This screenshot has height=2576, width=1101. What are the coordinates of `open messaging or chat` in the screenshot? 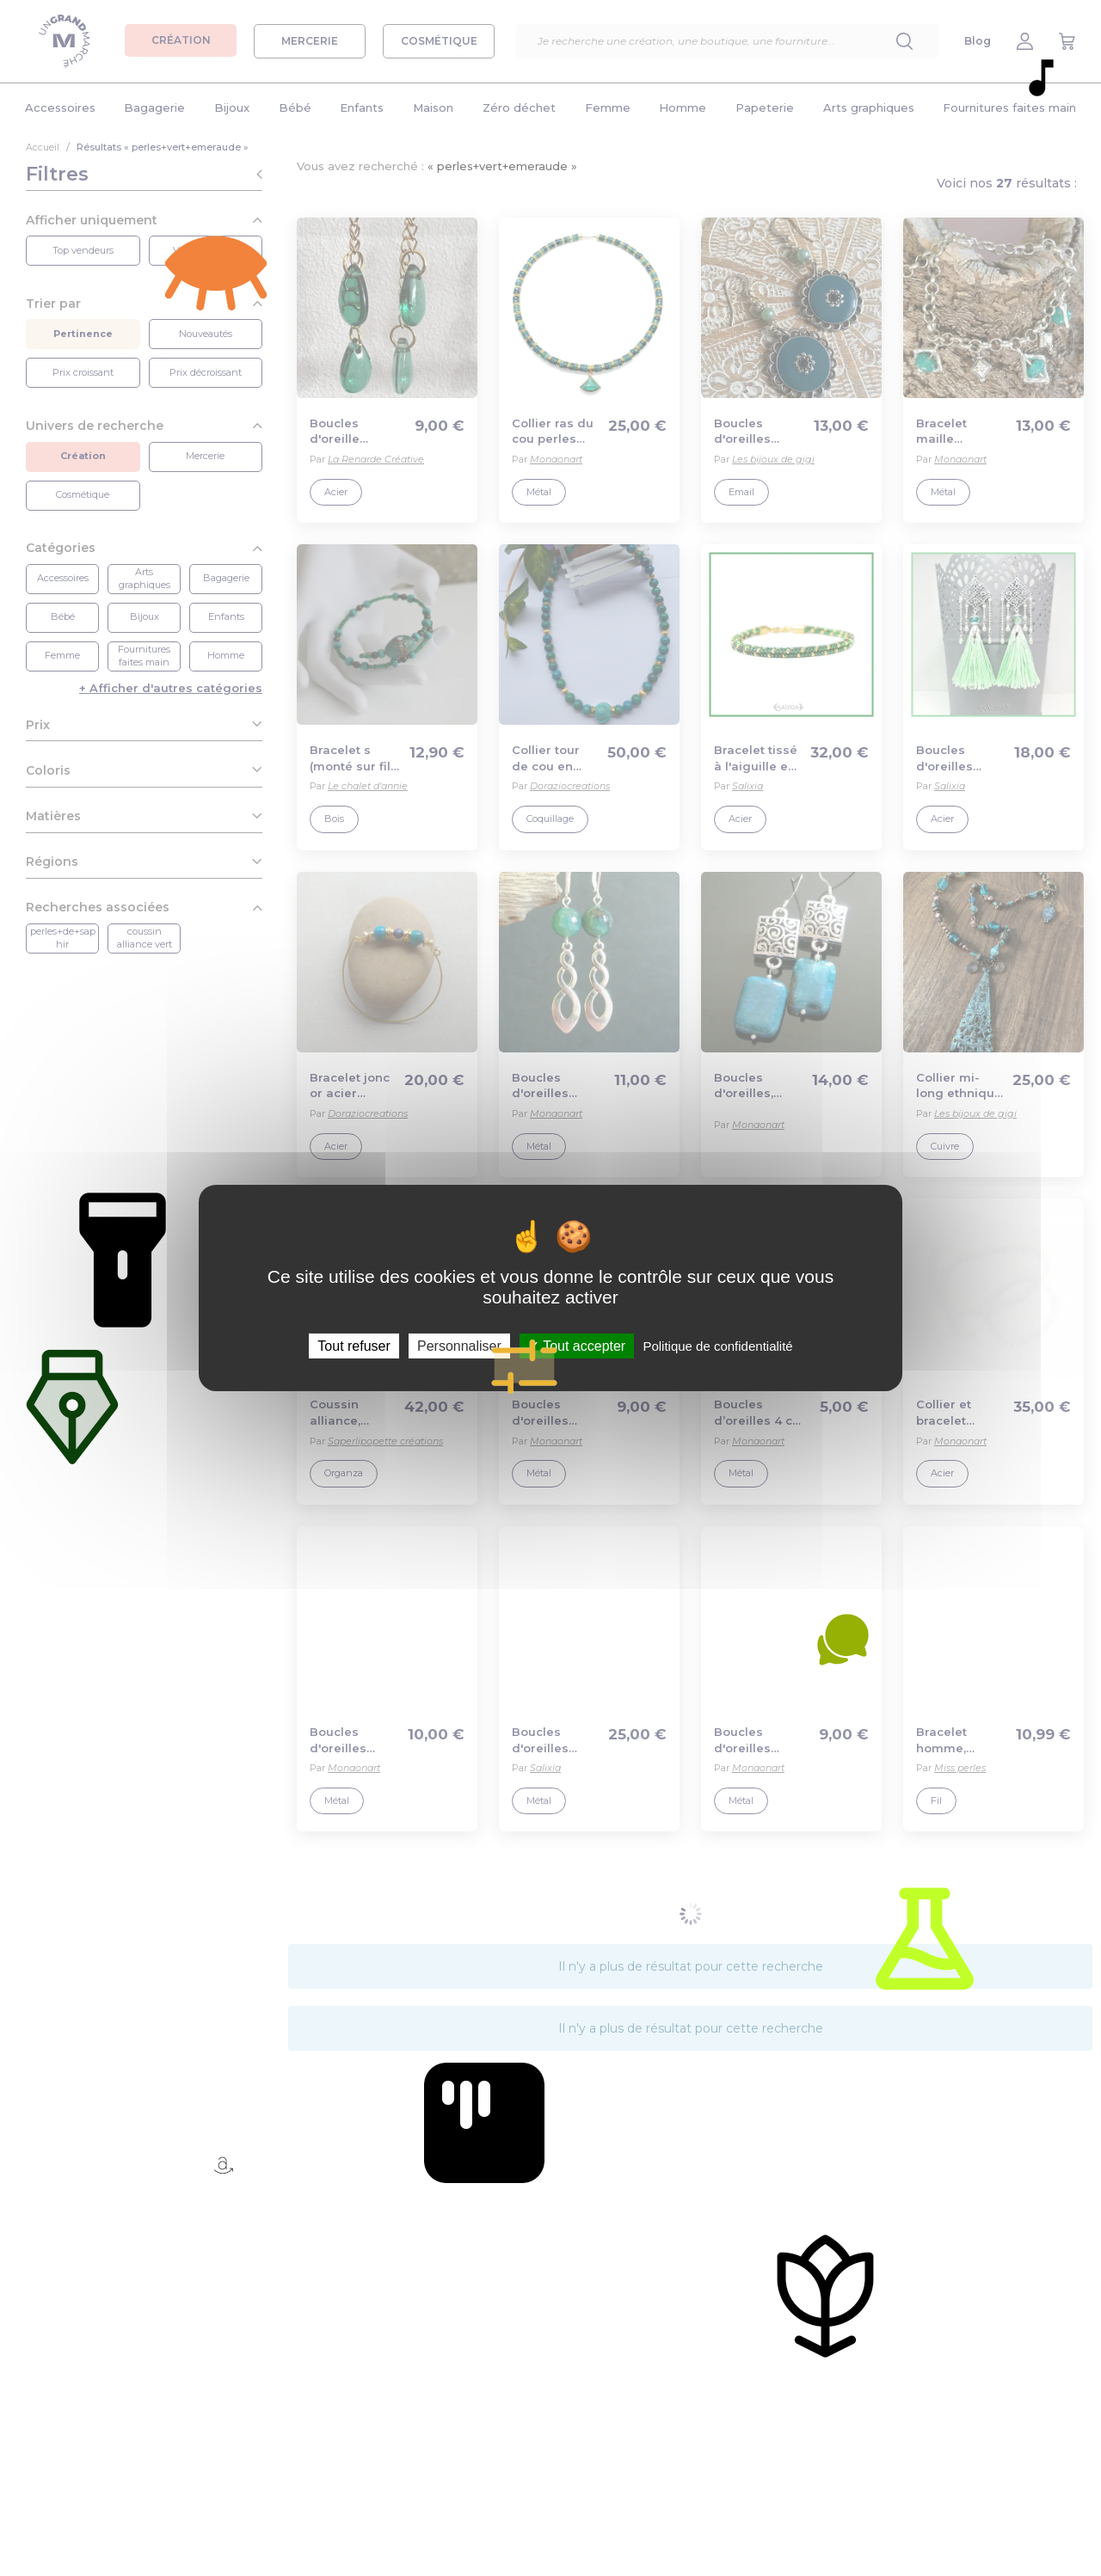 It's located at (843, 1640).